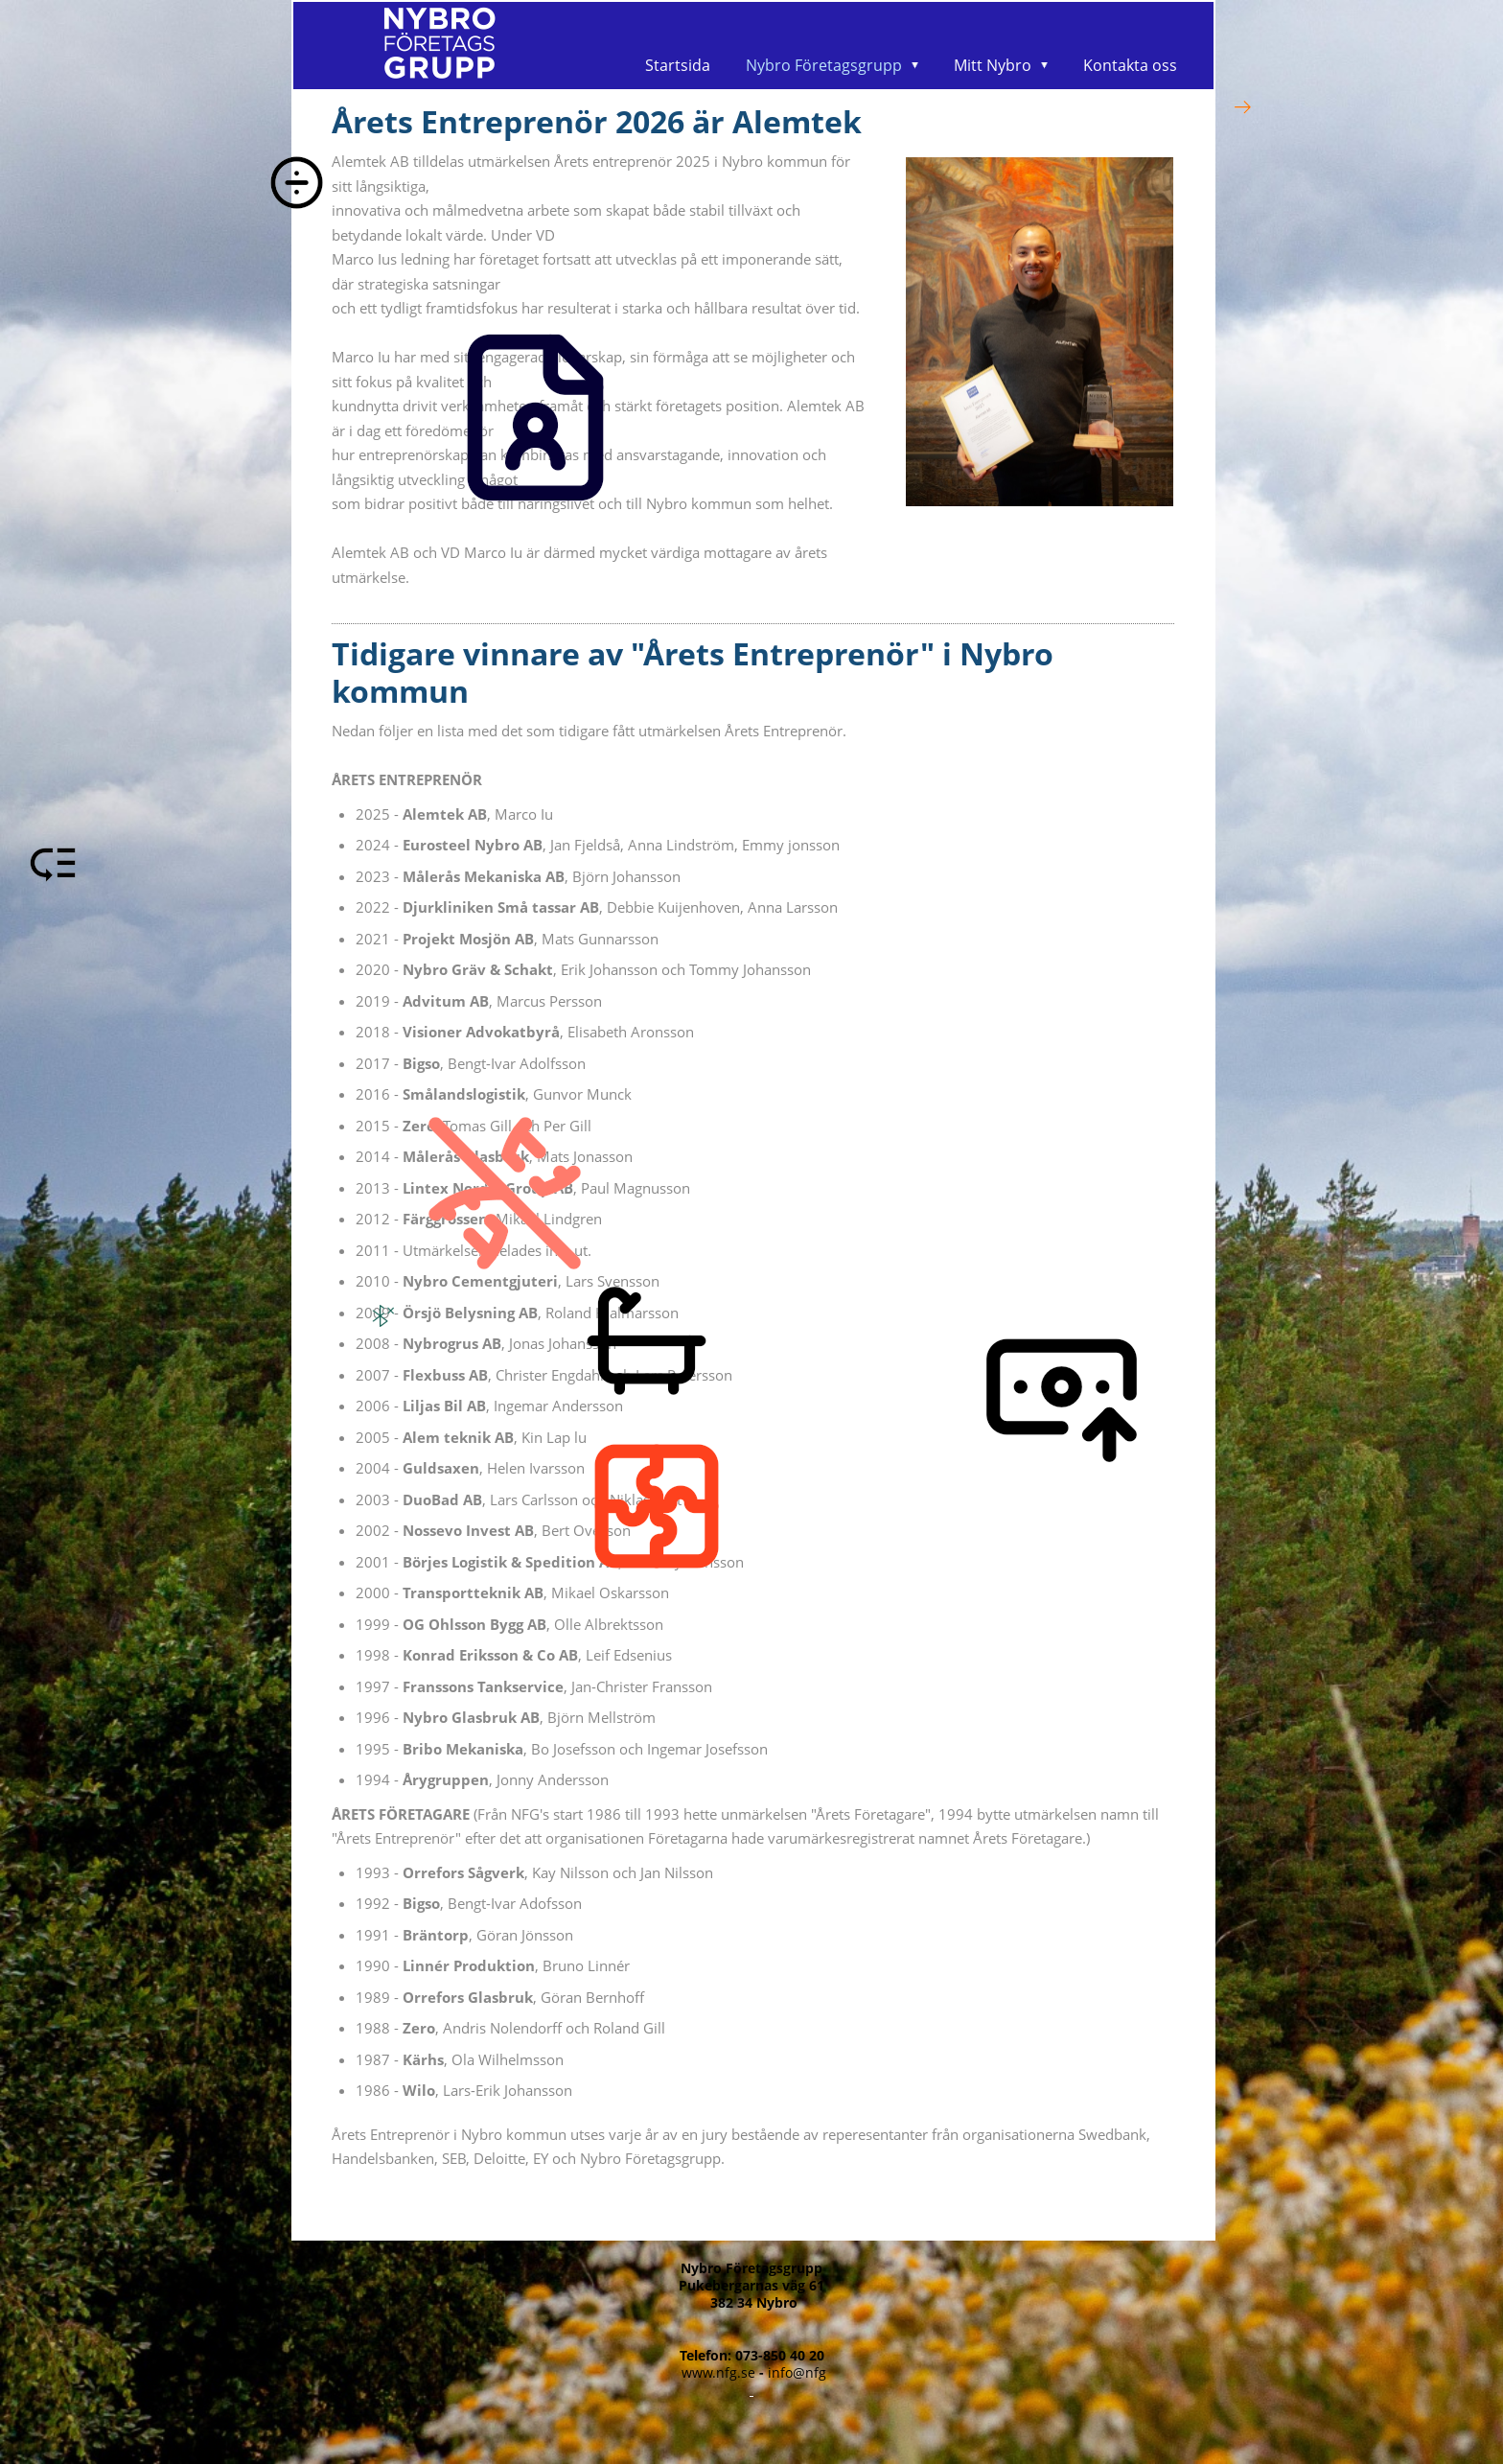 Image resolution: width=1503 pixels, height=2464 pixels. I want to click on perform a division calculation, so click(296, 182).